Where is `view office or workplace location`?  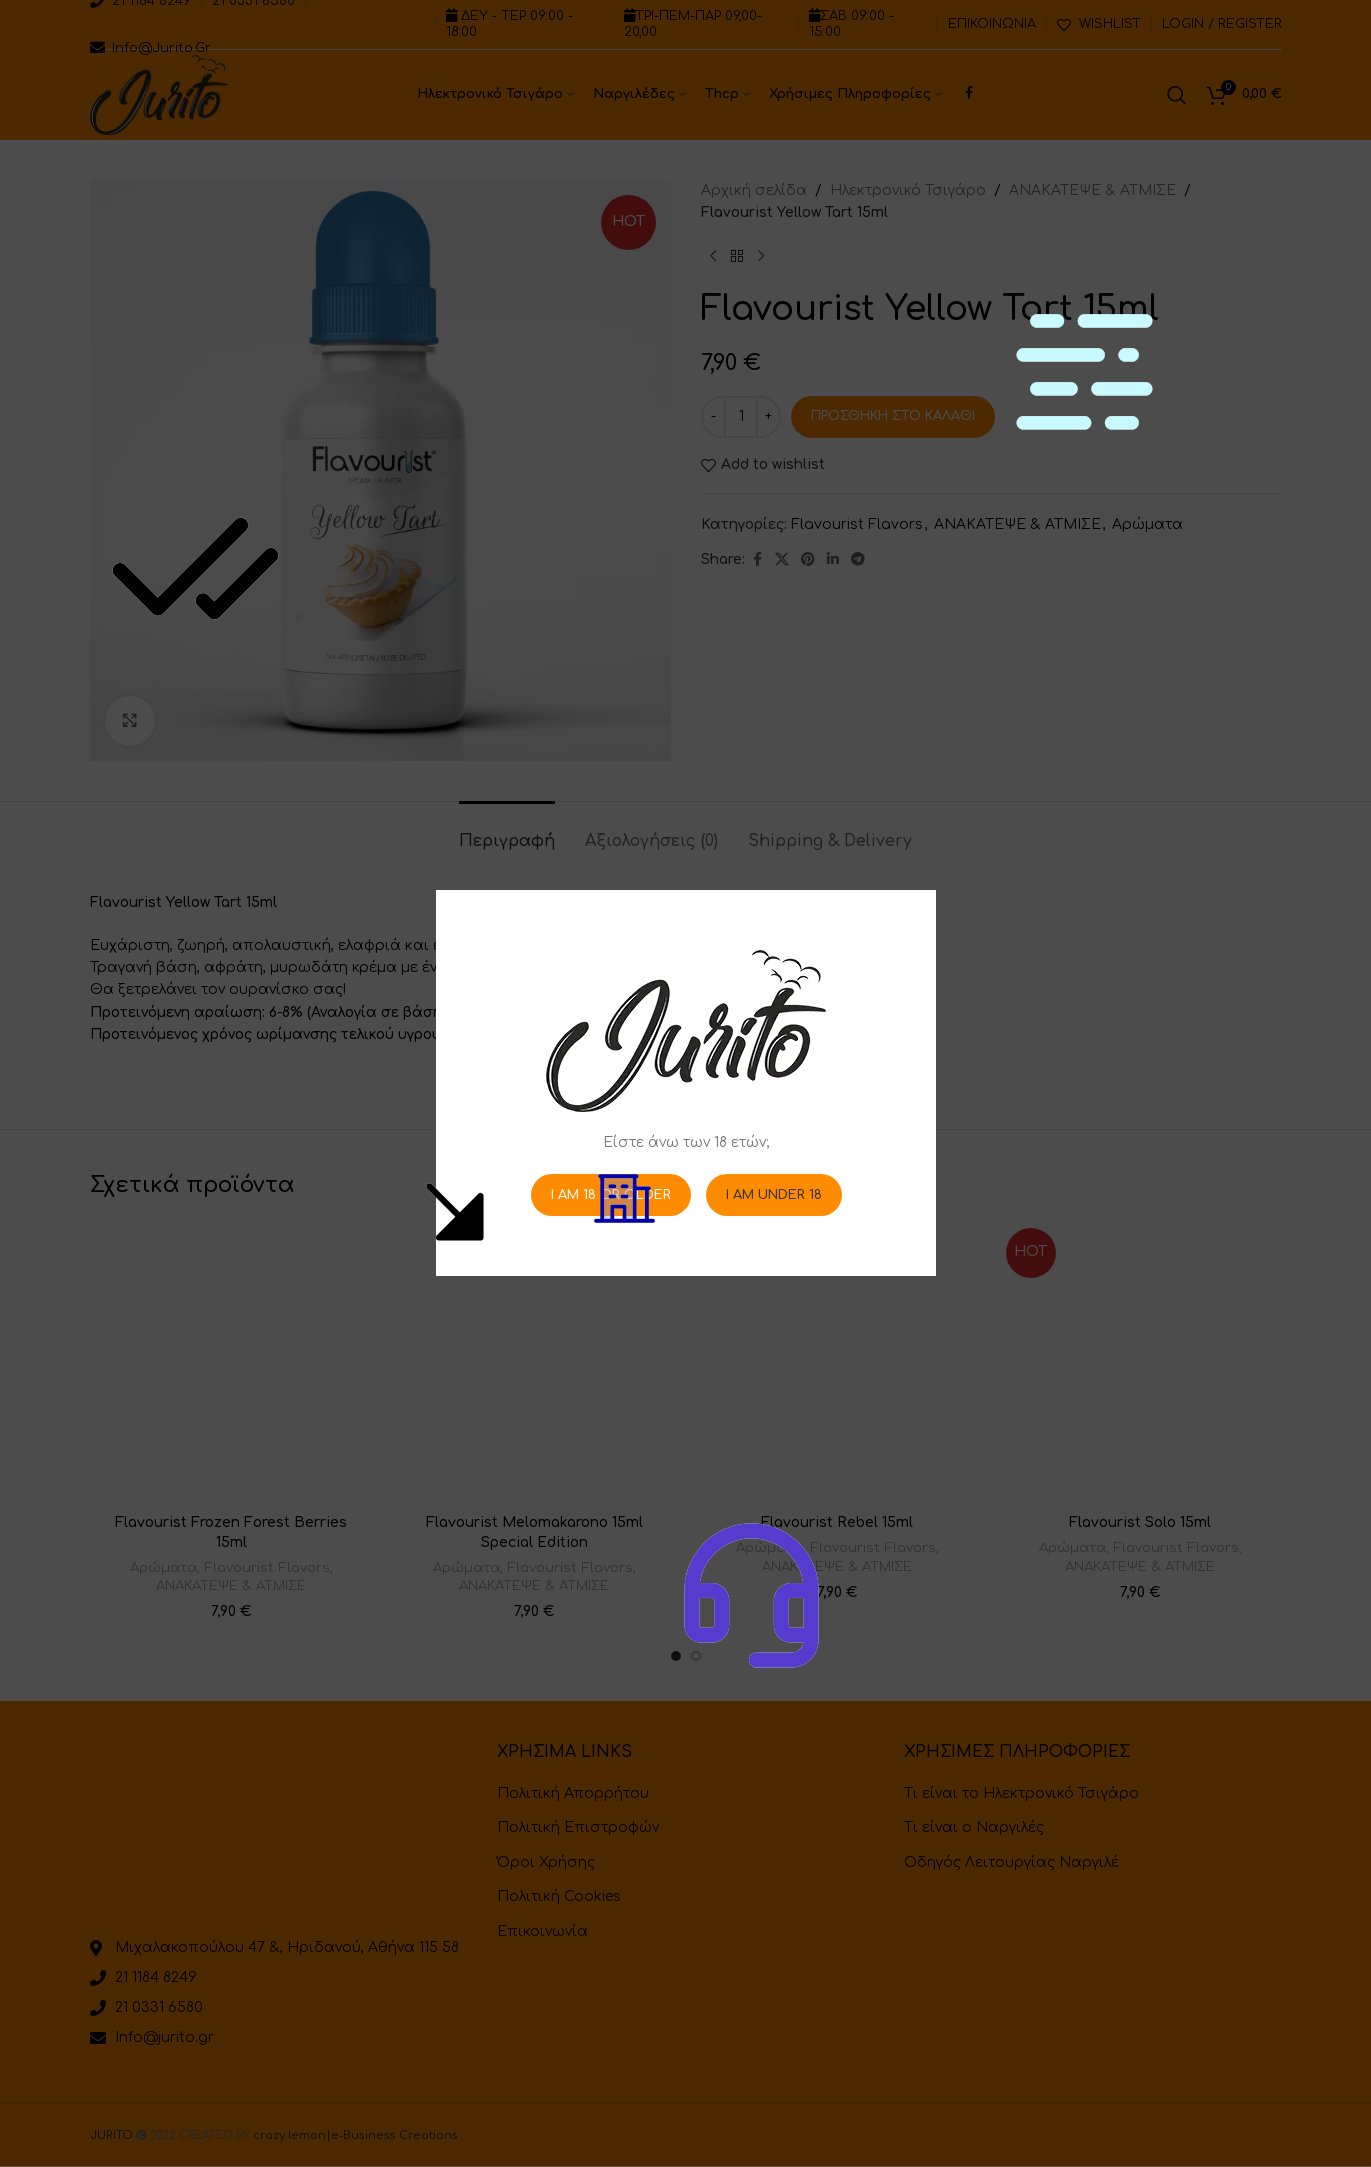 view office or workplace location is located at coordinates (622, 1198).